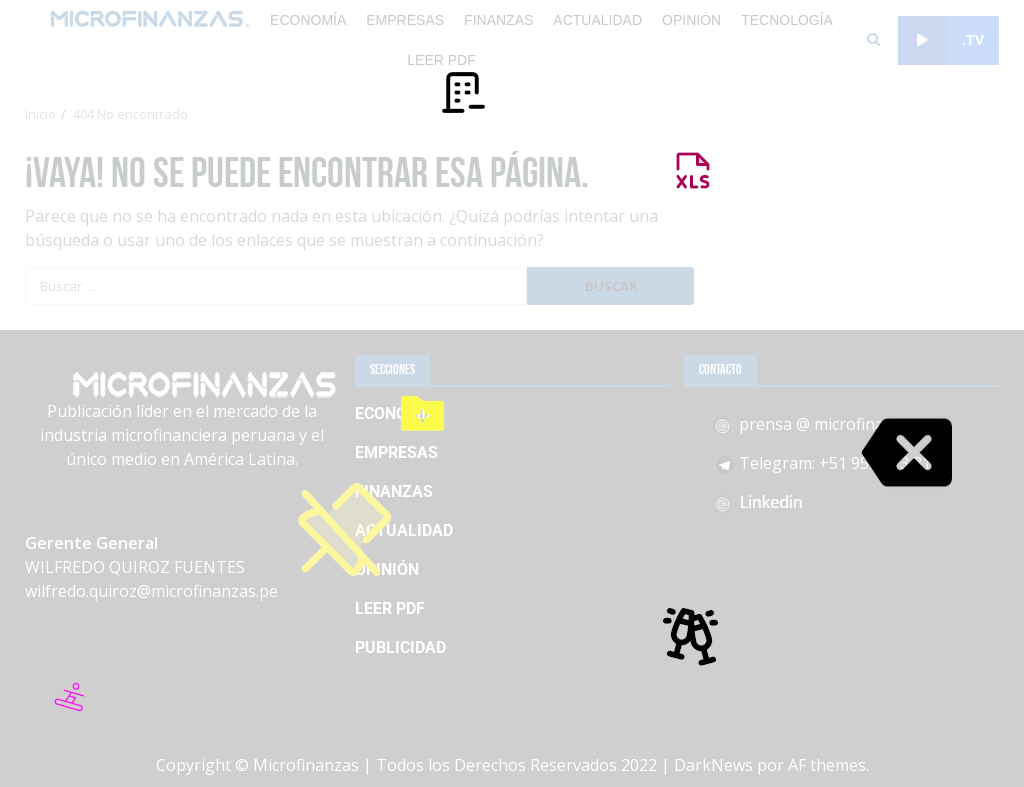 This screenshot has height=787, width=1024. What do you see at coordinates (341, 533) in the screenshot?
I see `unpin this item` at bounding box center [341, 533].